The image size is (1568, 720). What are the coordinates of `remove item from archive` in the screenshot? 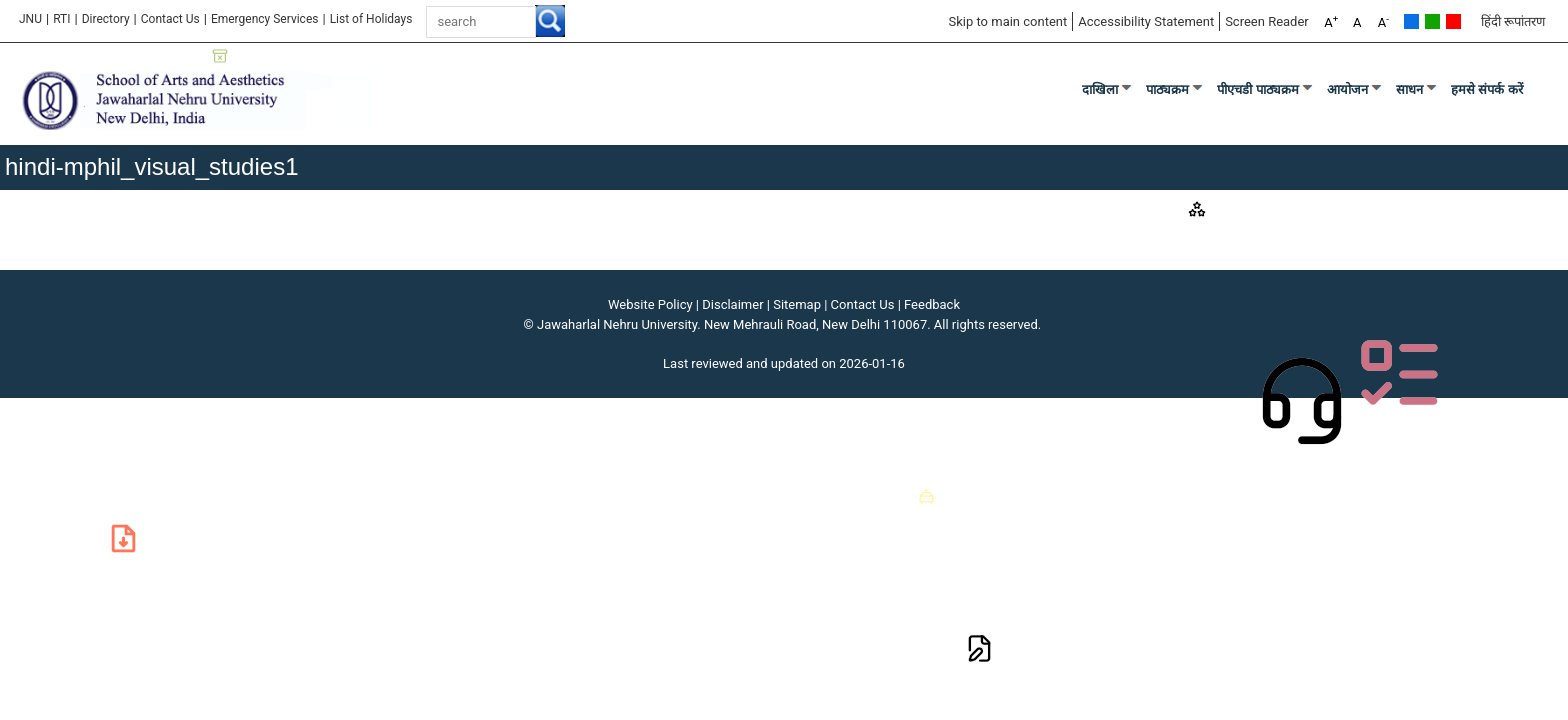 It's located at (220, 56).